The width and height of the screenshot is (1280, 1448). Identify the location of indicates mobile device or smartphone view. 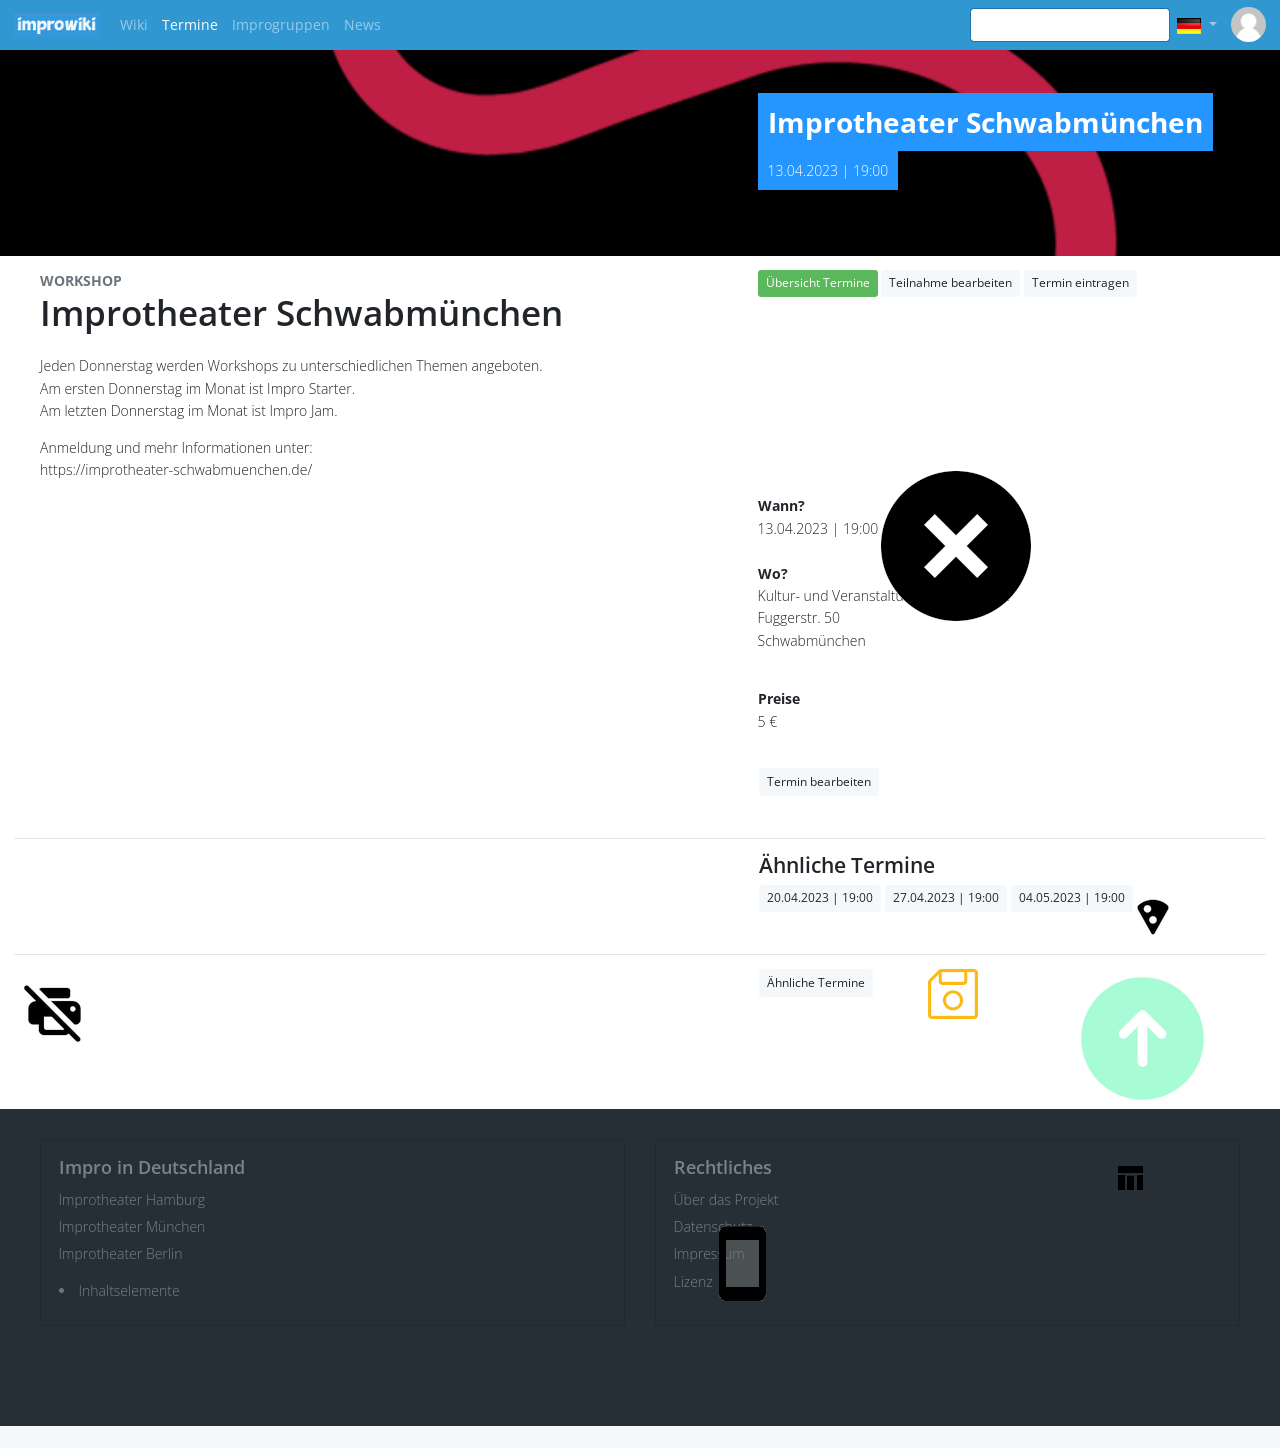
(742, 1263).